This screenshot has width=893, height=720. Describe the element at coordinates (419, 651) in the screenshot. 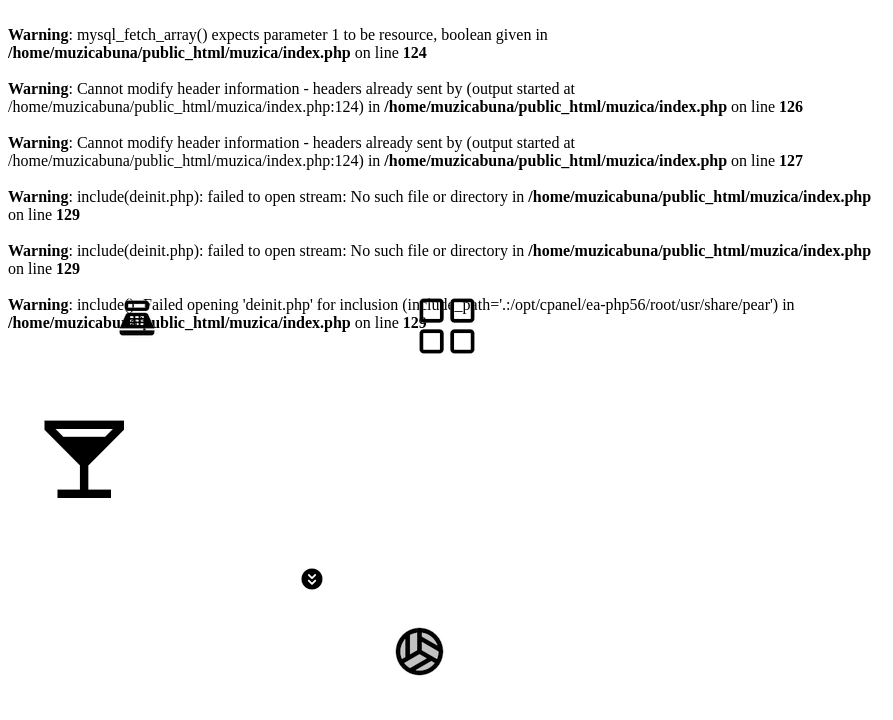

I see `access volleyball or sports-related content` at that location.